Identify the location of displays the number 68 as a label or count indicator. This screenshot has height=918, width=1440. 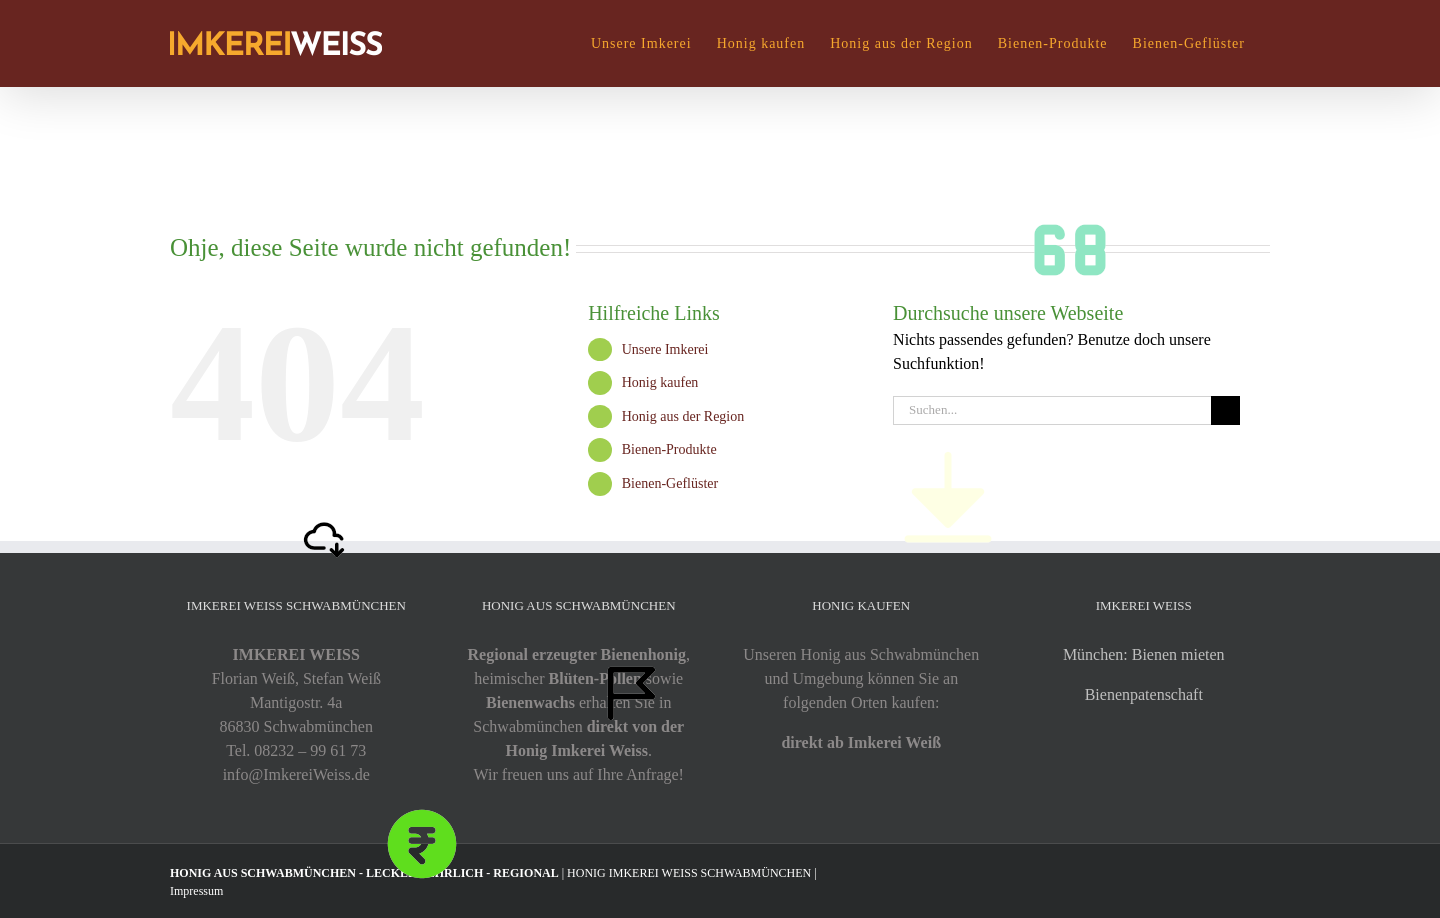
(1070, 250).